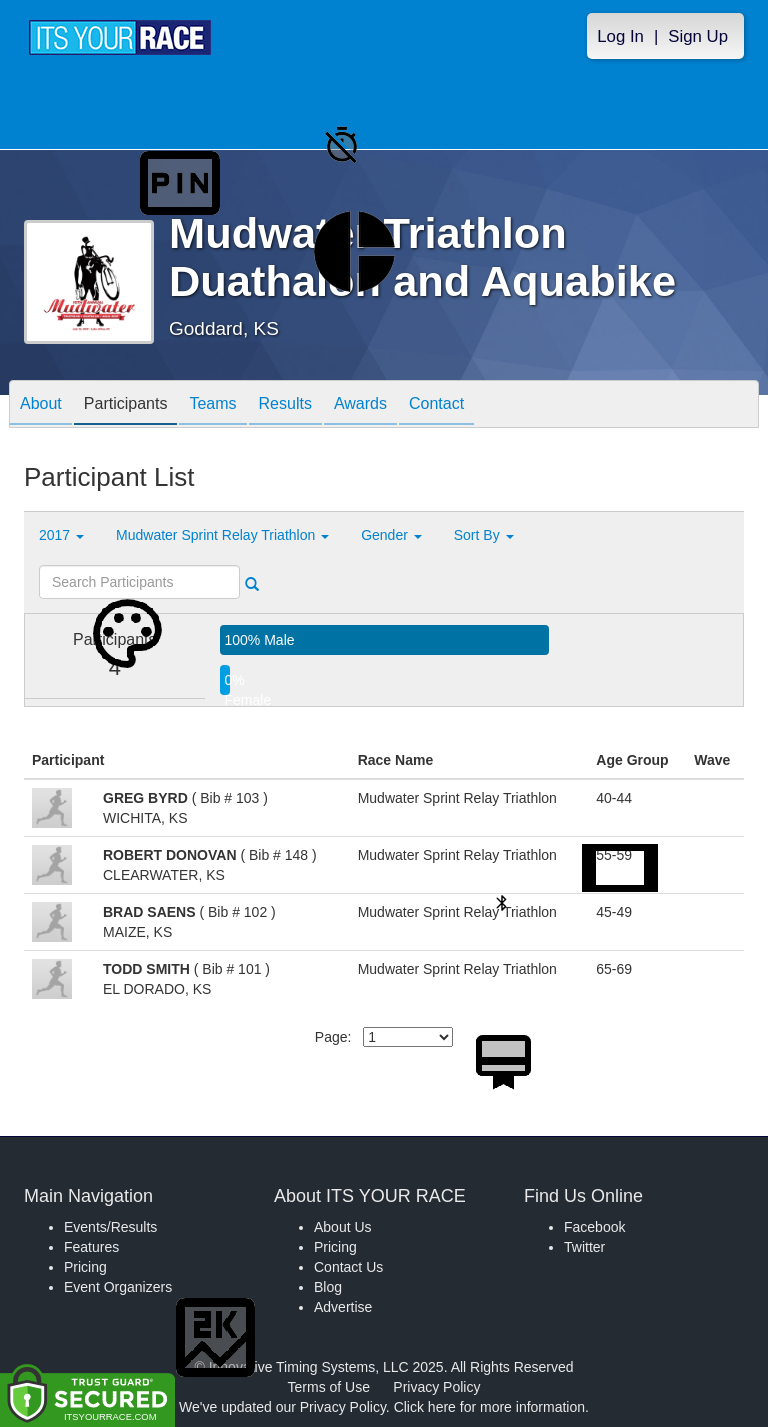  What do you see at coordinates (127, 633) in the screenshot?
I see `customize color or theme settings` at bounding box center [127, 633].